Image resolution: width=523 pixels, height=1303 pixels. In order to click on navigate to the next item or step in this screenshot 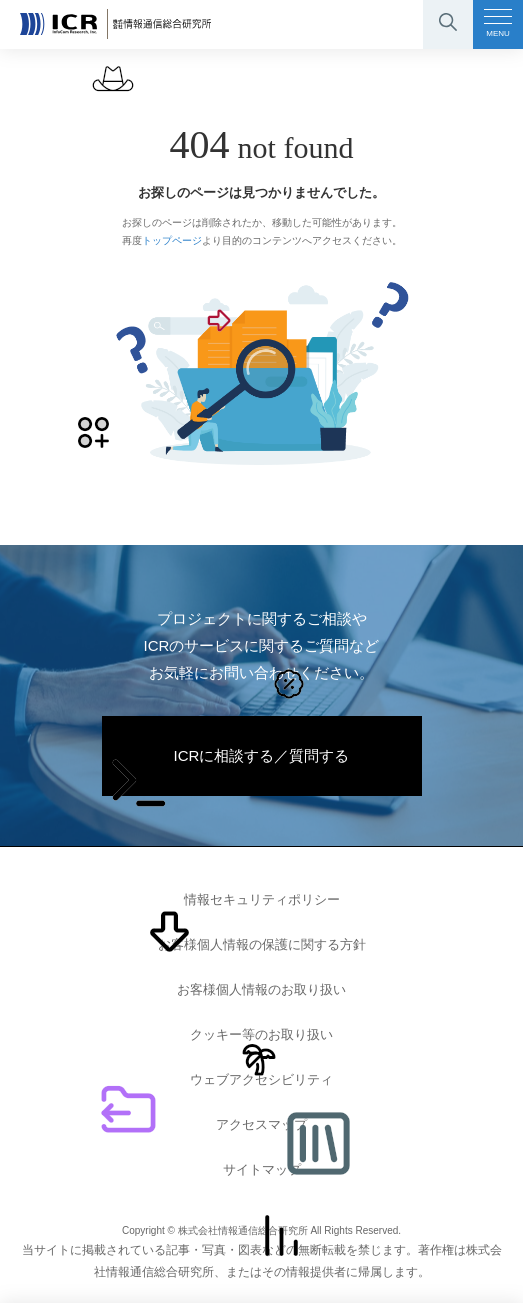, I will do `click(218, 320)`.